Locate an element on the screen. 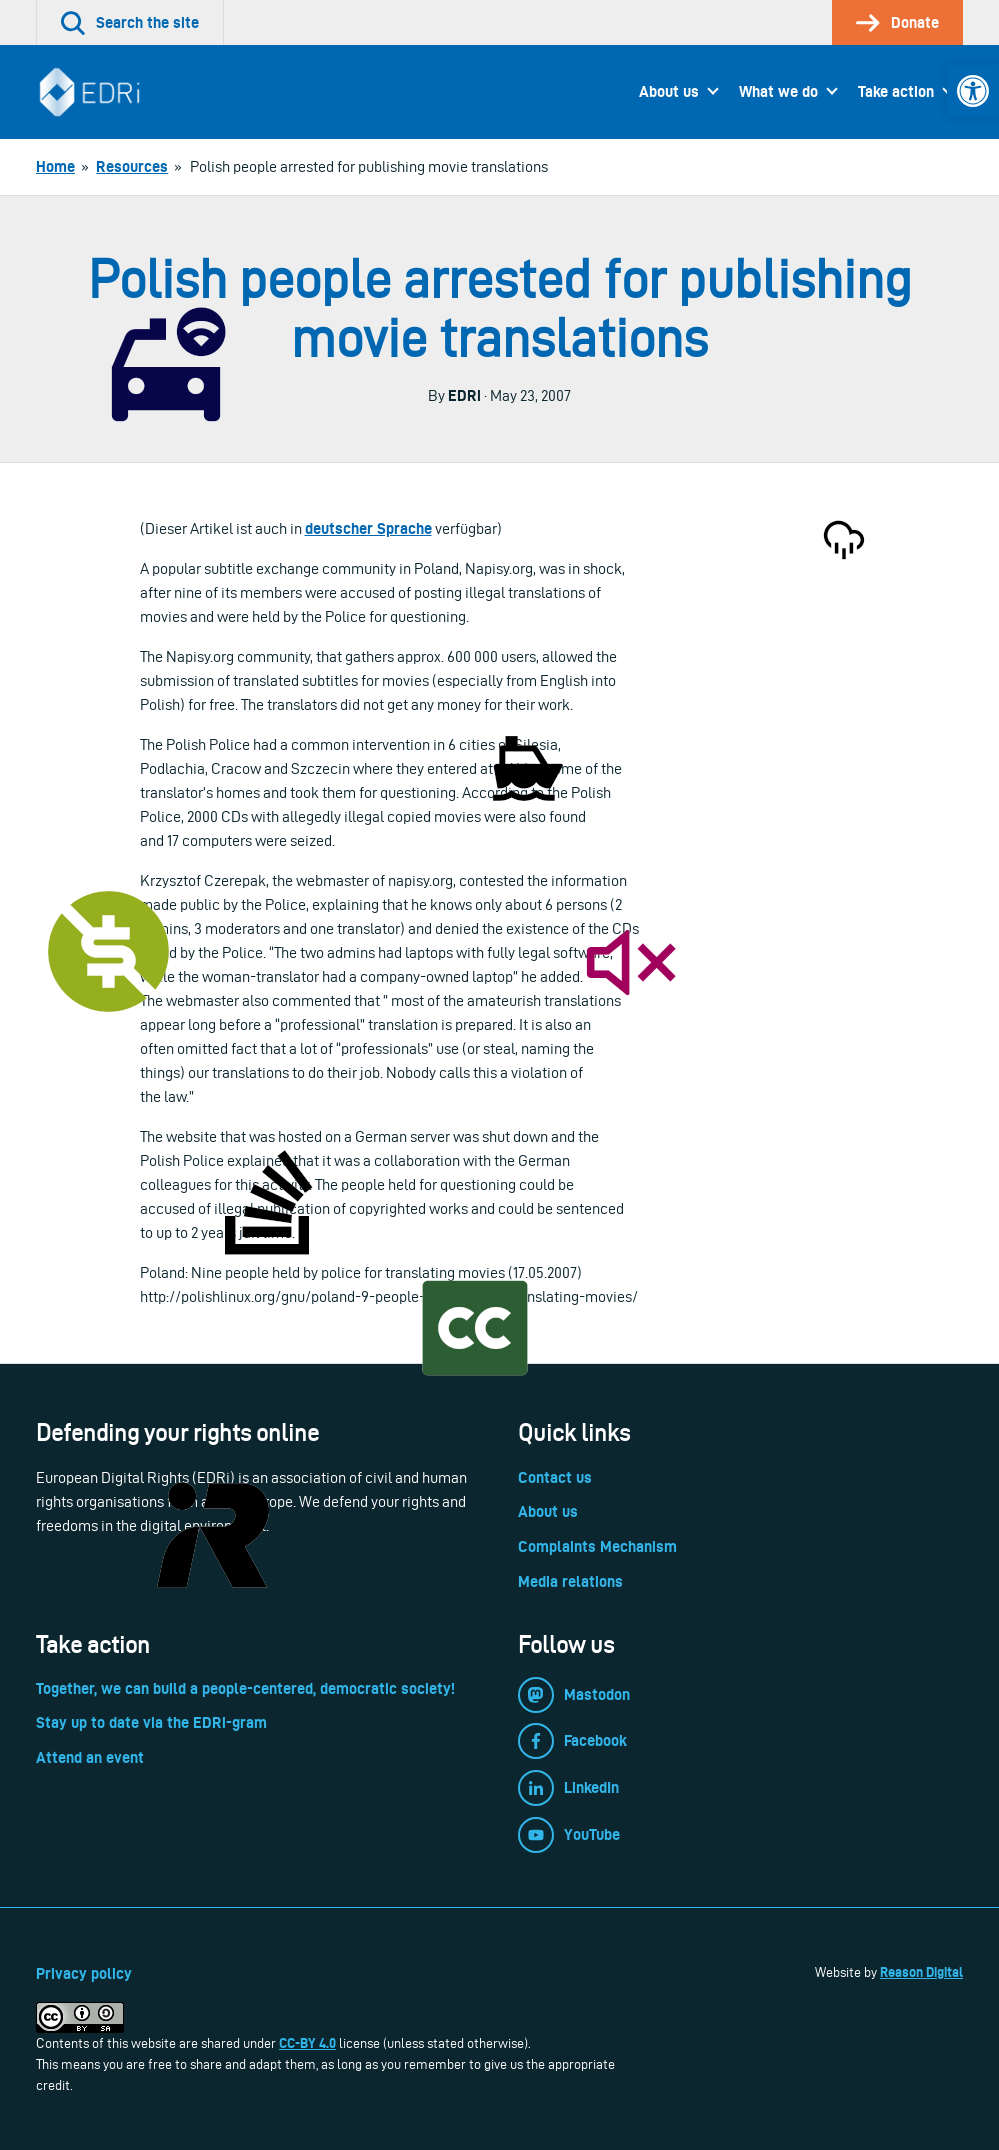  indicates heavy rain or showers in weather forecast is located at coordinates (844, 539).